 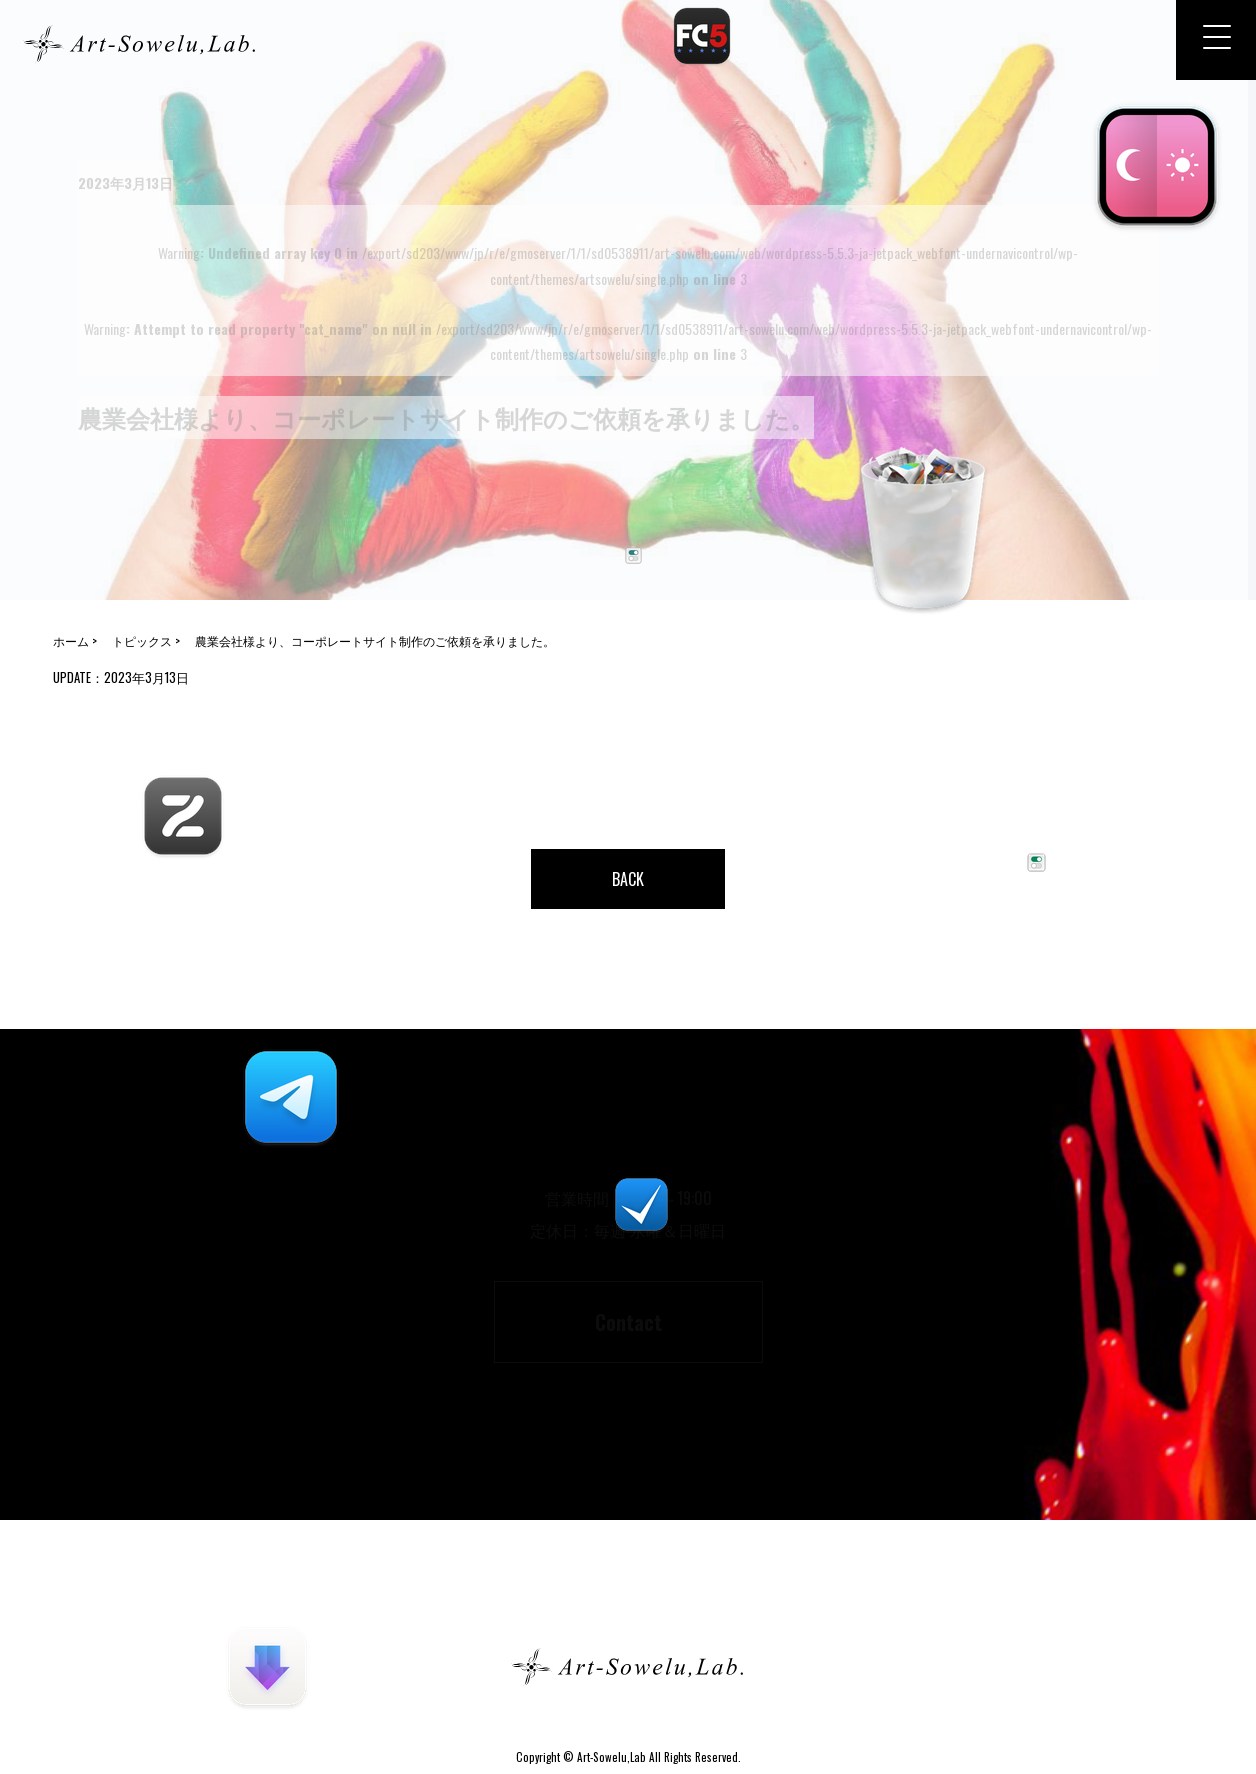 What do you see at coordinates (923, 531) in the screenshot?
I see `trash bin containing deleted files` at bounding box center [923, 531].